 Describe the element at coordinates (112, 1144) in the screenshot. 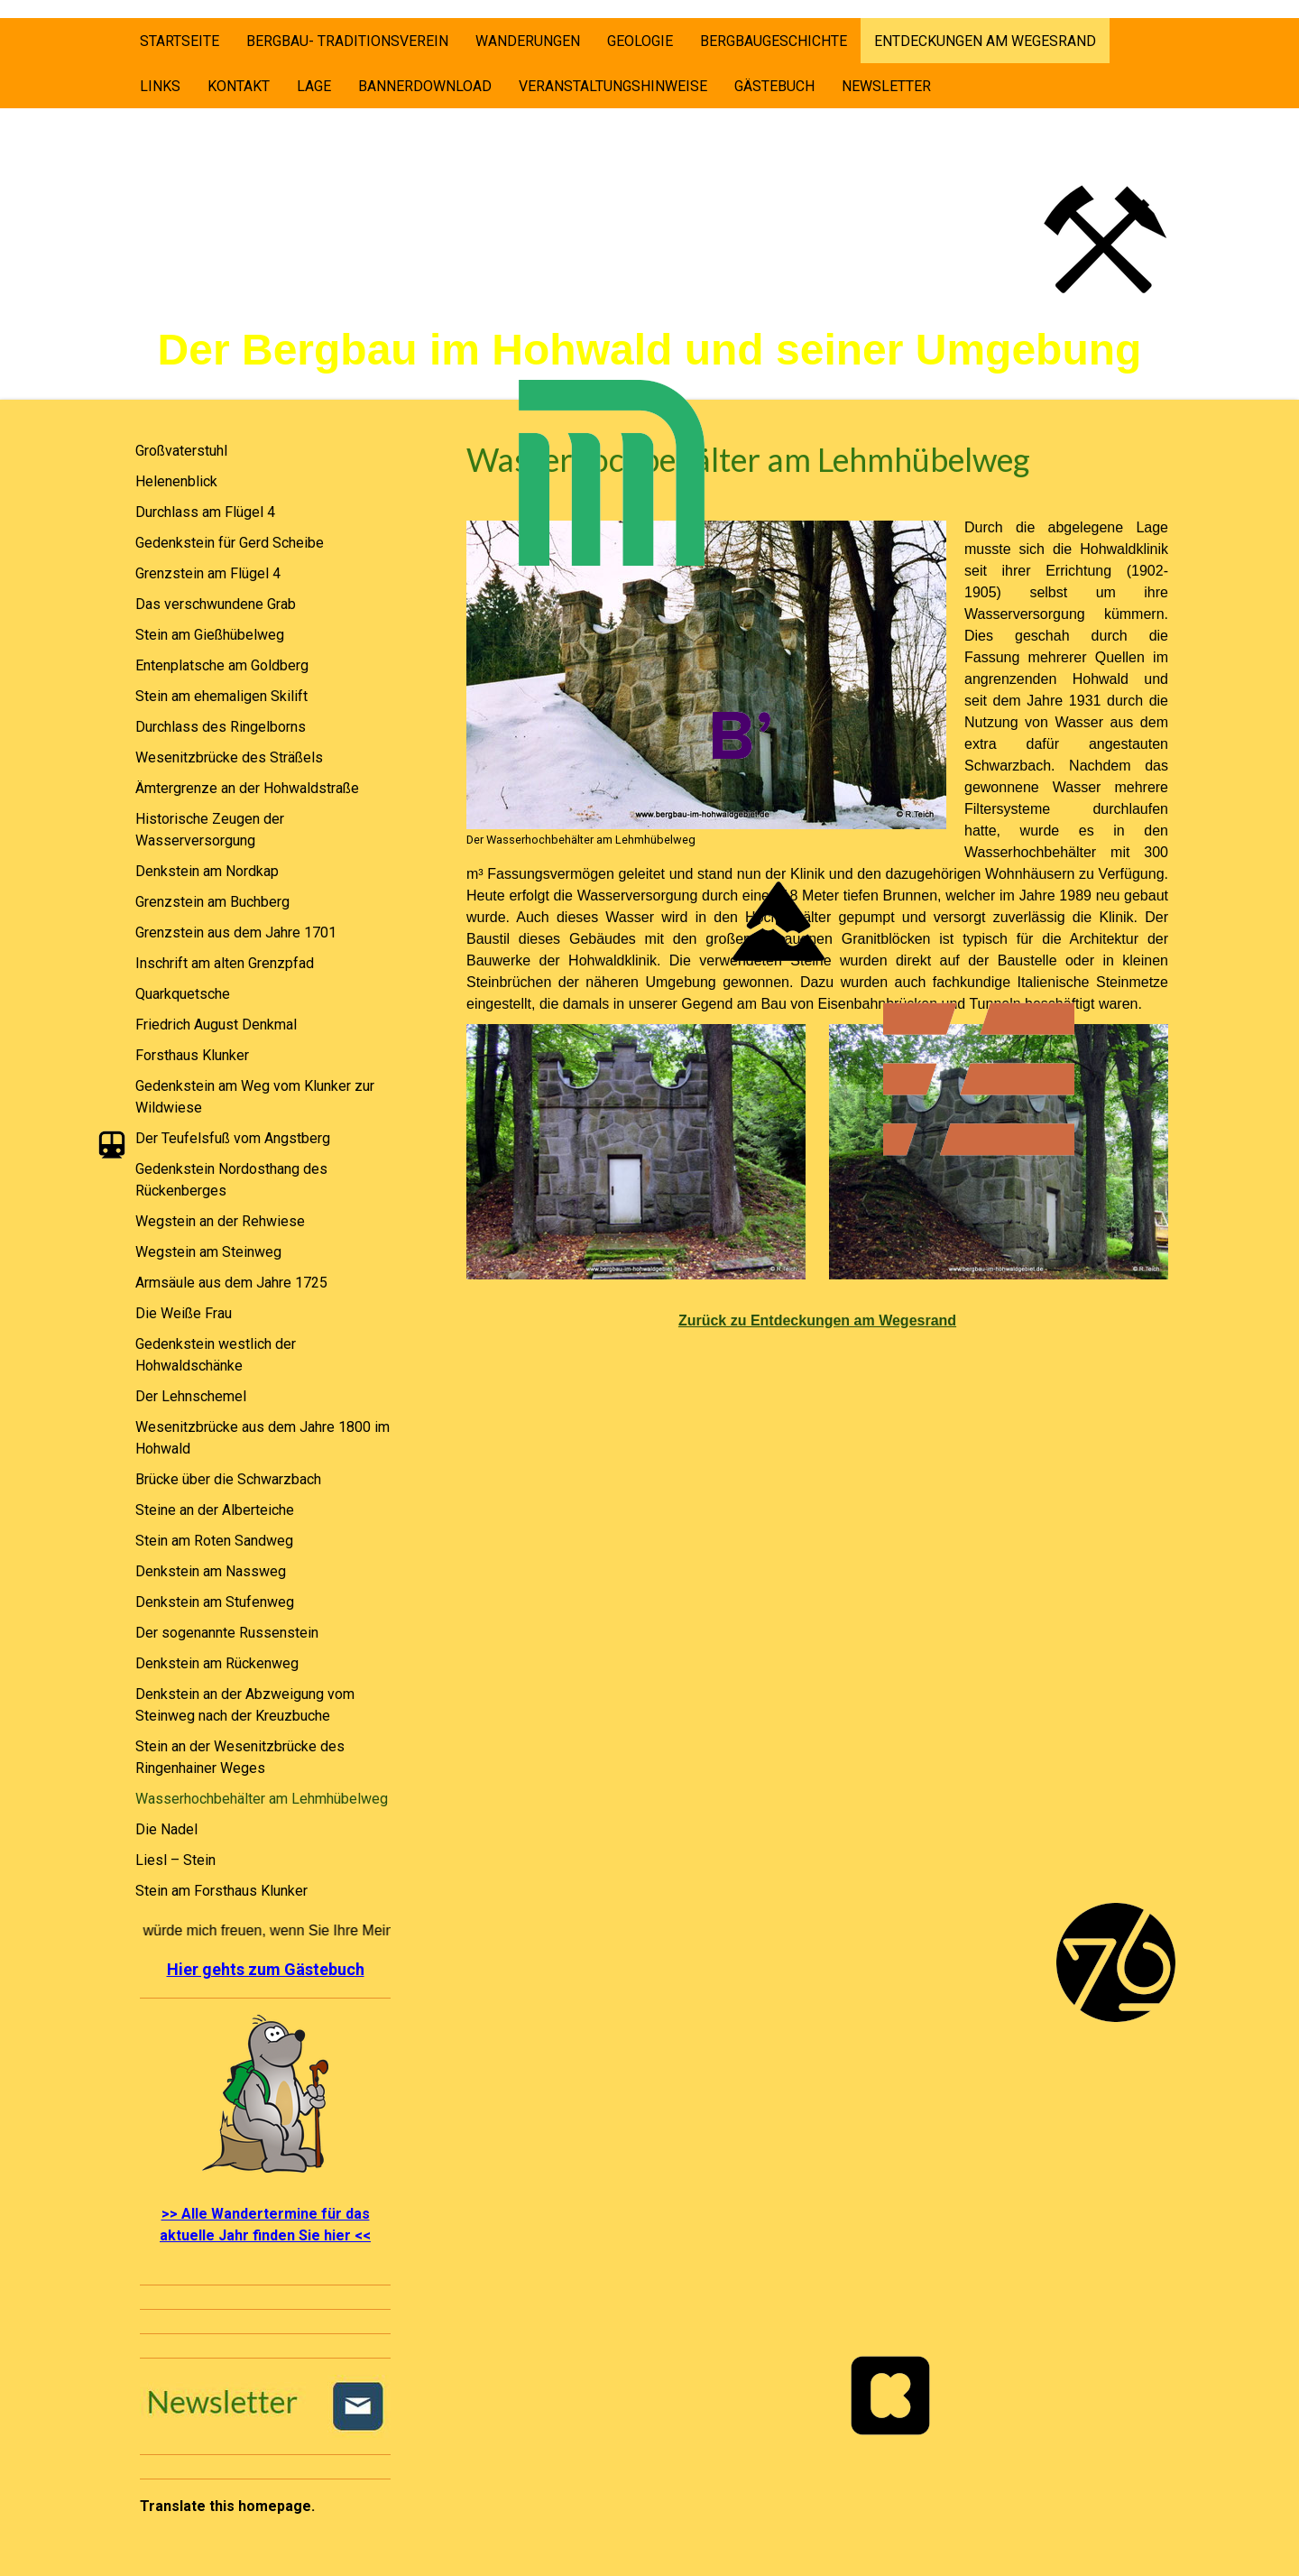

I see `view subway or metro transit options` at that location.